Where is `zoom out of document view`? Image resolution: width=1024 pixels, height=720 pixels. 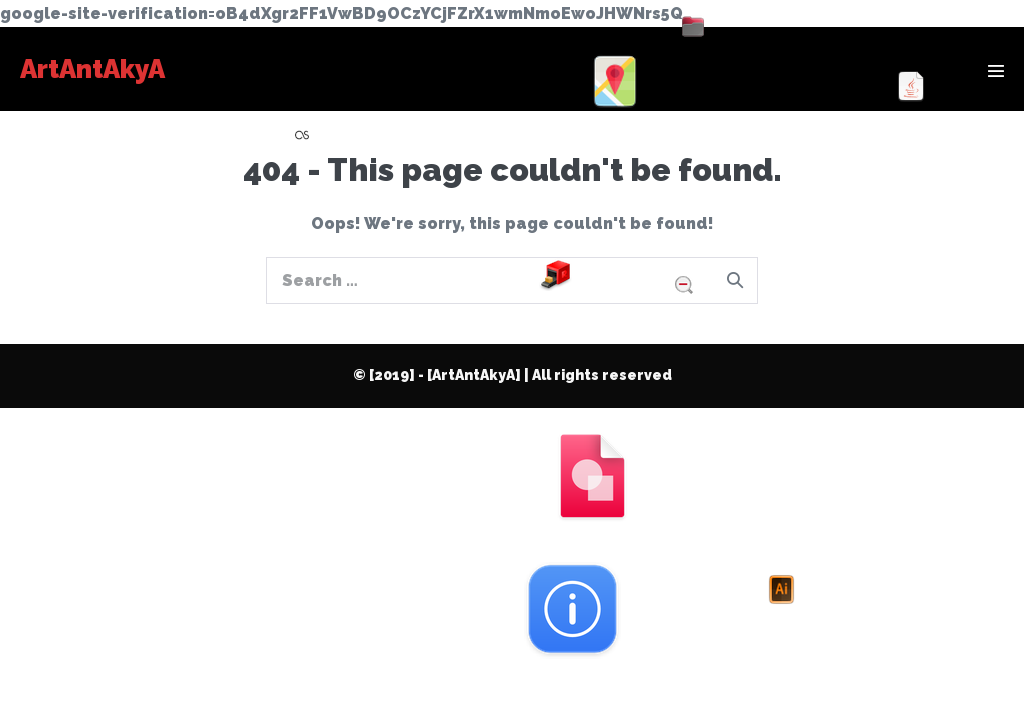 zoom out of document view is located at coordinates (684, 285).